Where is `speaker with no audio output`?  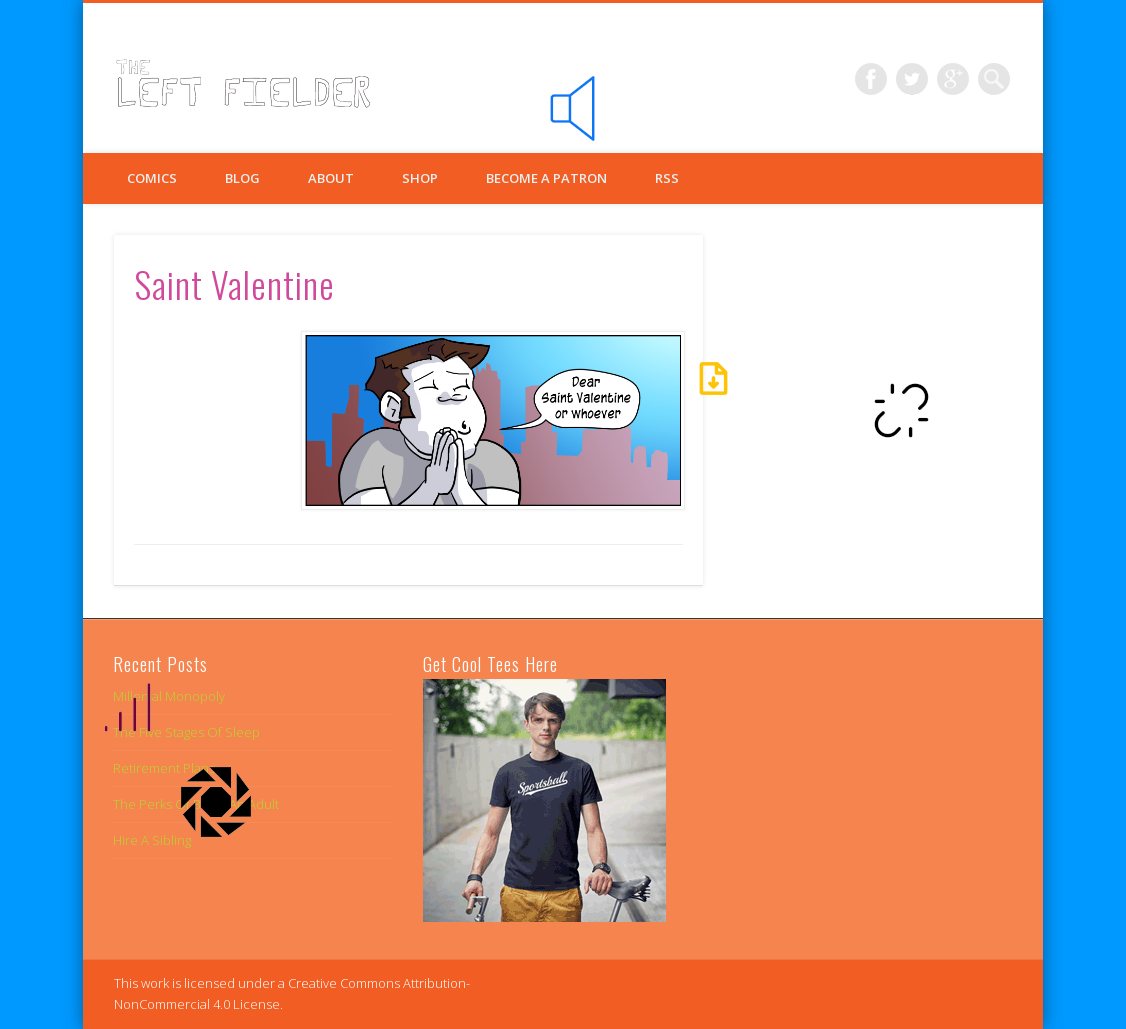
speaker with no audio output is located at coordinates (585, 108).